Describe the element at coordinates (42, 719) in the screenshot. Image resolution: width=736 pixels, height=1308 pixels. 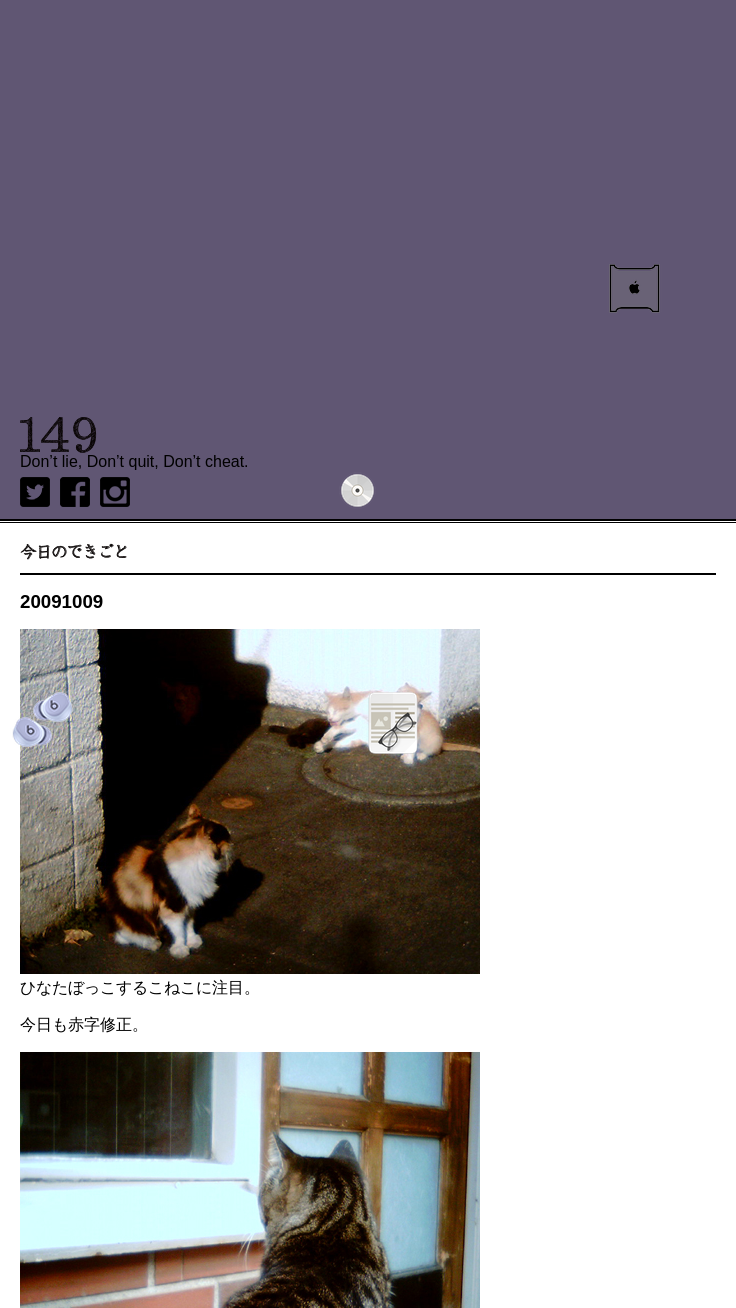
I see `connect Beats earbuds via bluetooth` at that location.